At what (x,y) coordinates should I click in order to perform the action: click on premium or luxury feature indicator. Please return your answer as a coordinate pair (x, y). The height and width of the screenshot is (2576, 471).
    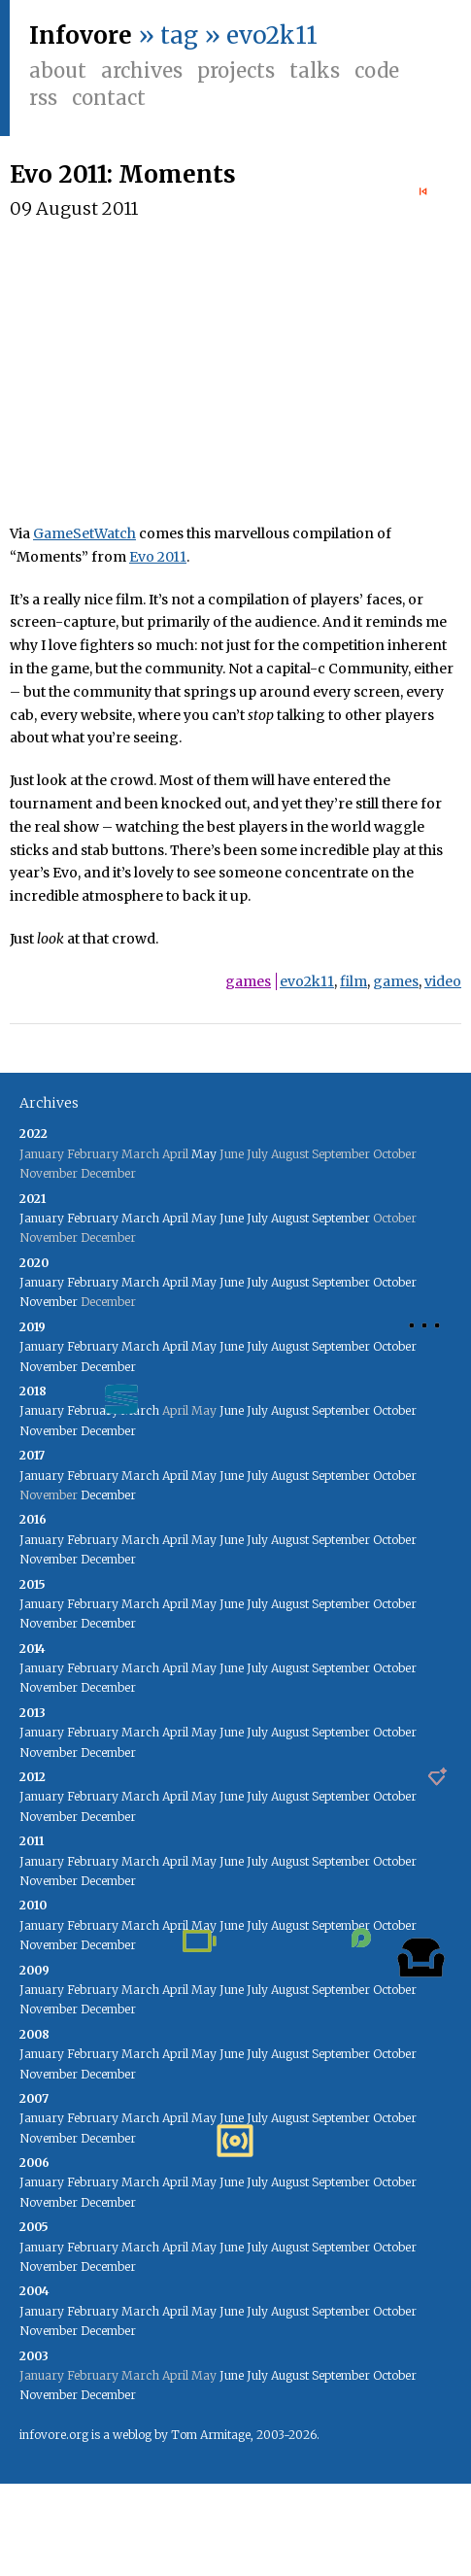
    Looking at the image, I should click on (437, 1776).